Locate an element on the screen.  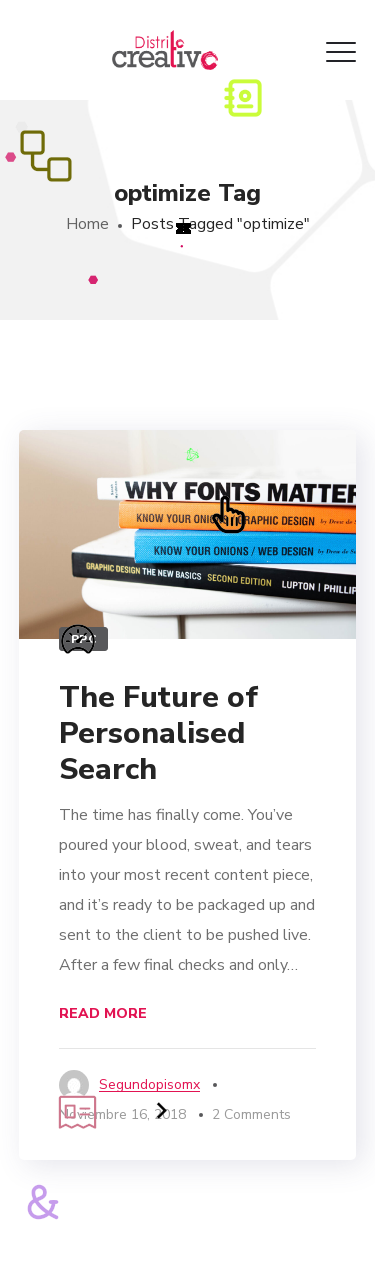
view news articles or press clippings is located at coordinates (77, 1111).